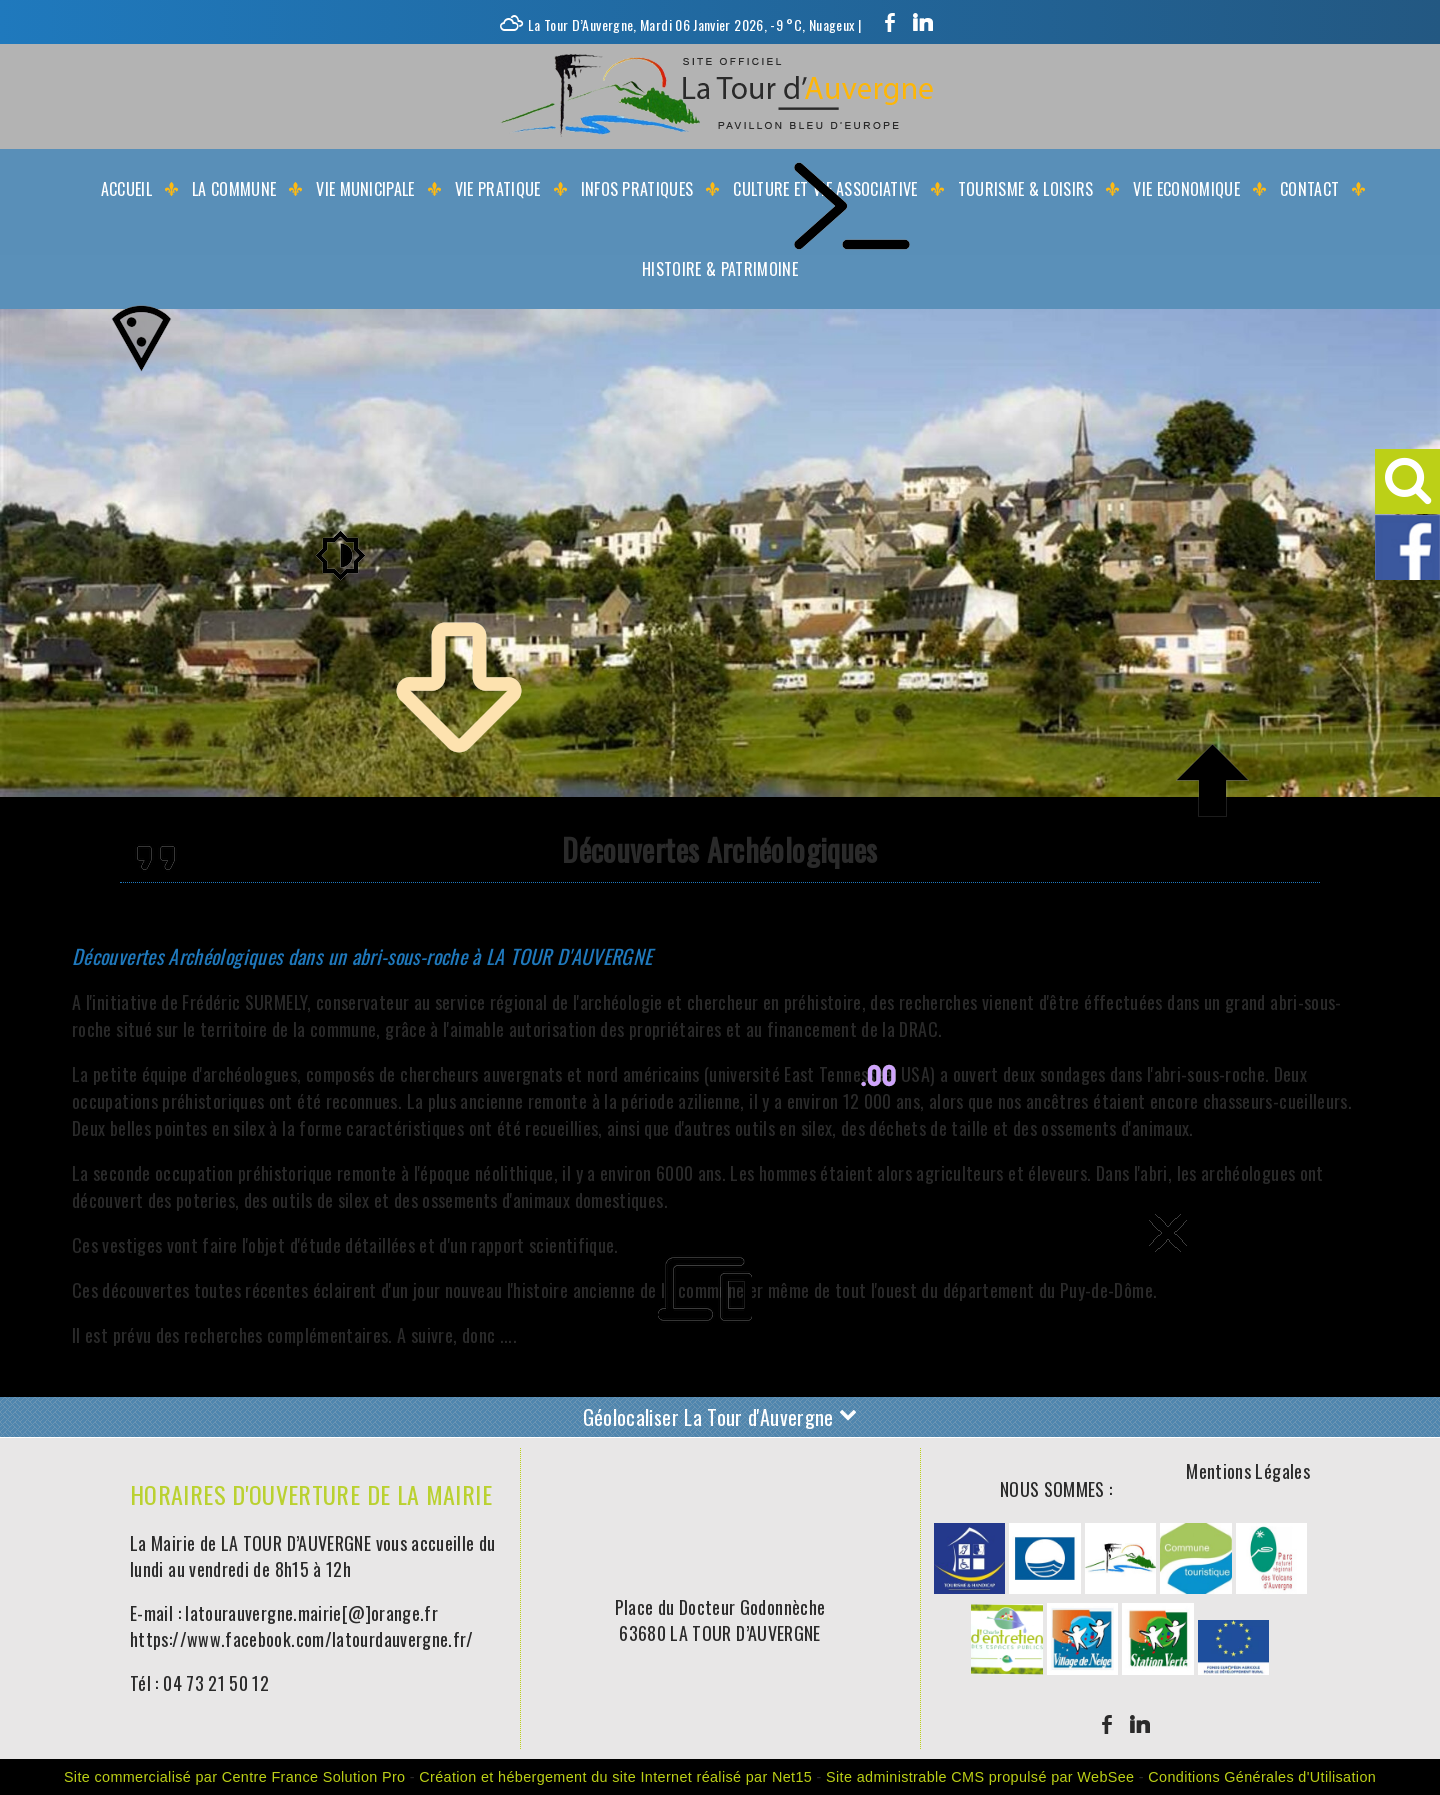  Describe the element at coordinates (852, 206) in the screenshot. I see `open the command line terminal` at that location.